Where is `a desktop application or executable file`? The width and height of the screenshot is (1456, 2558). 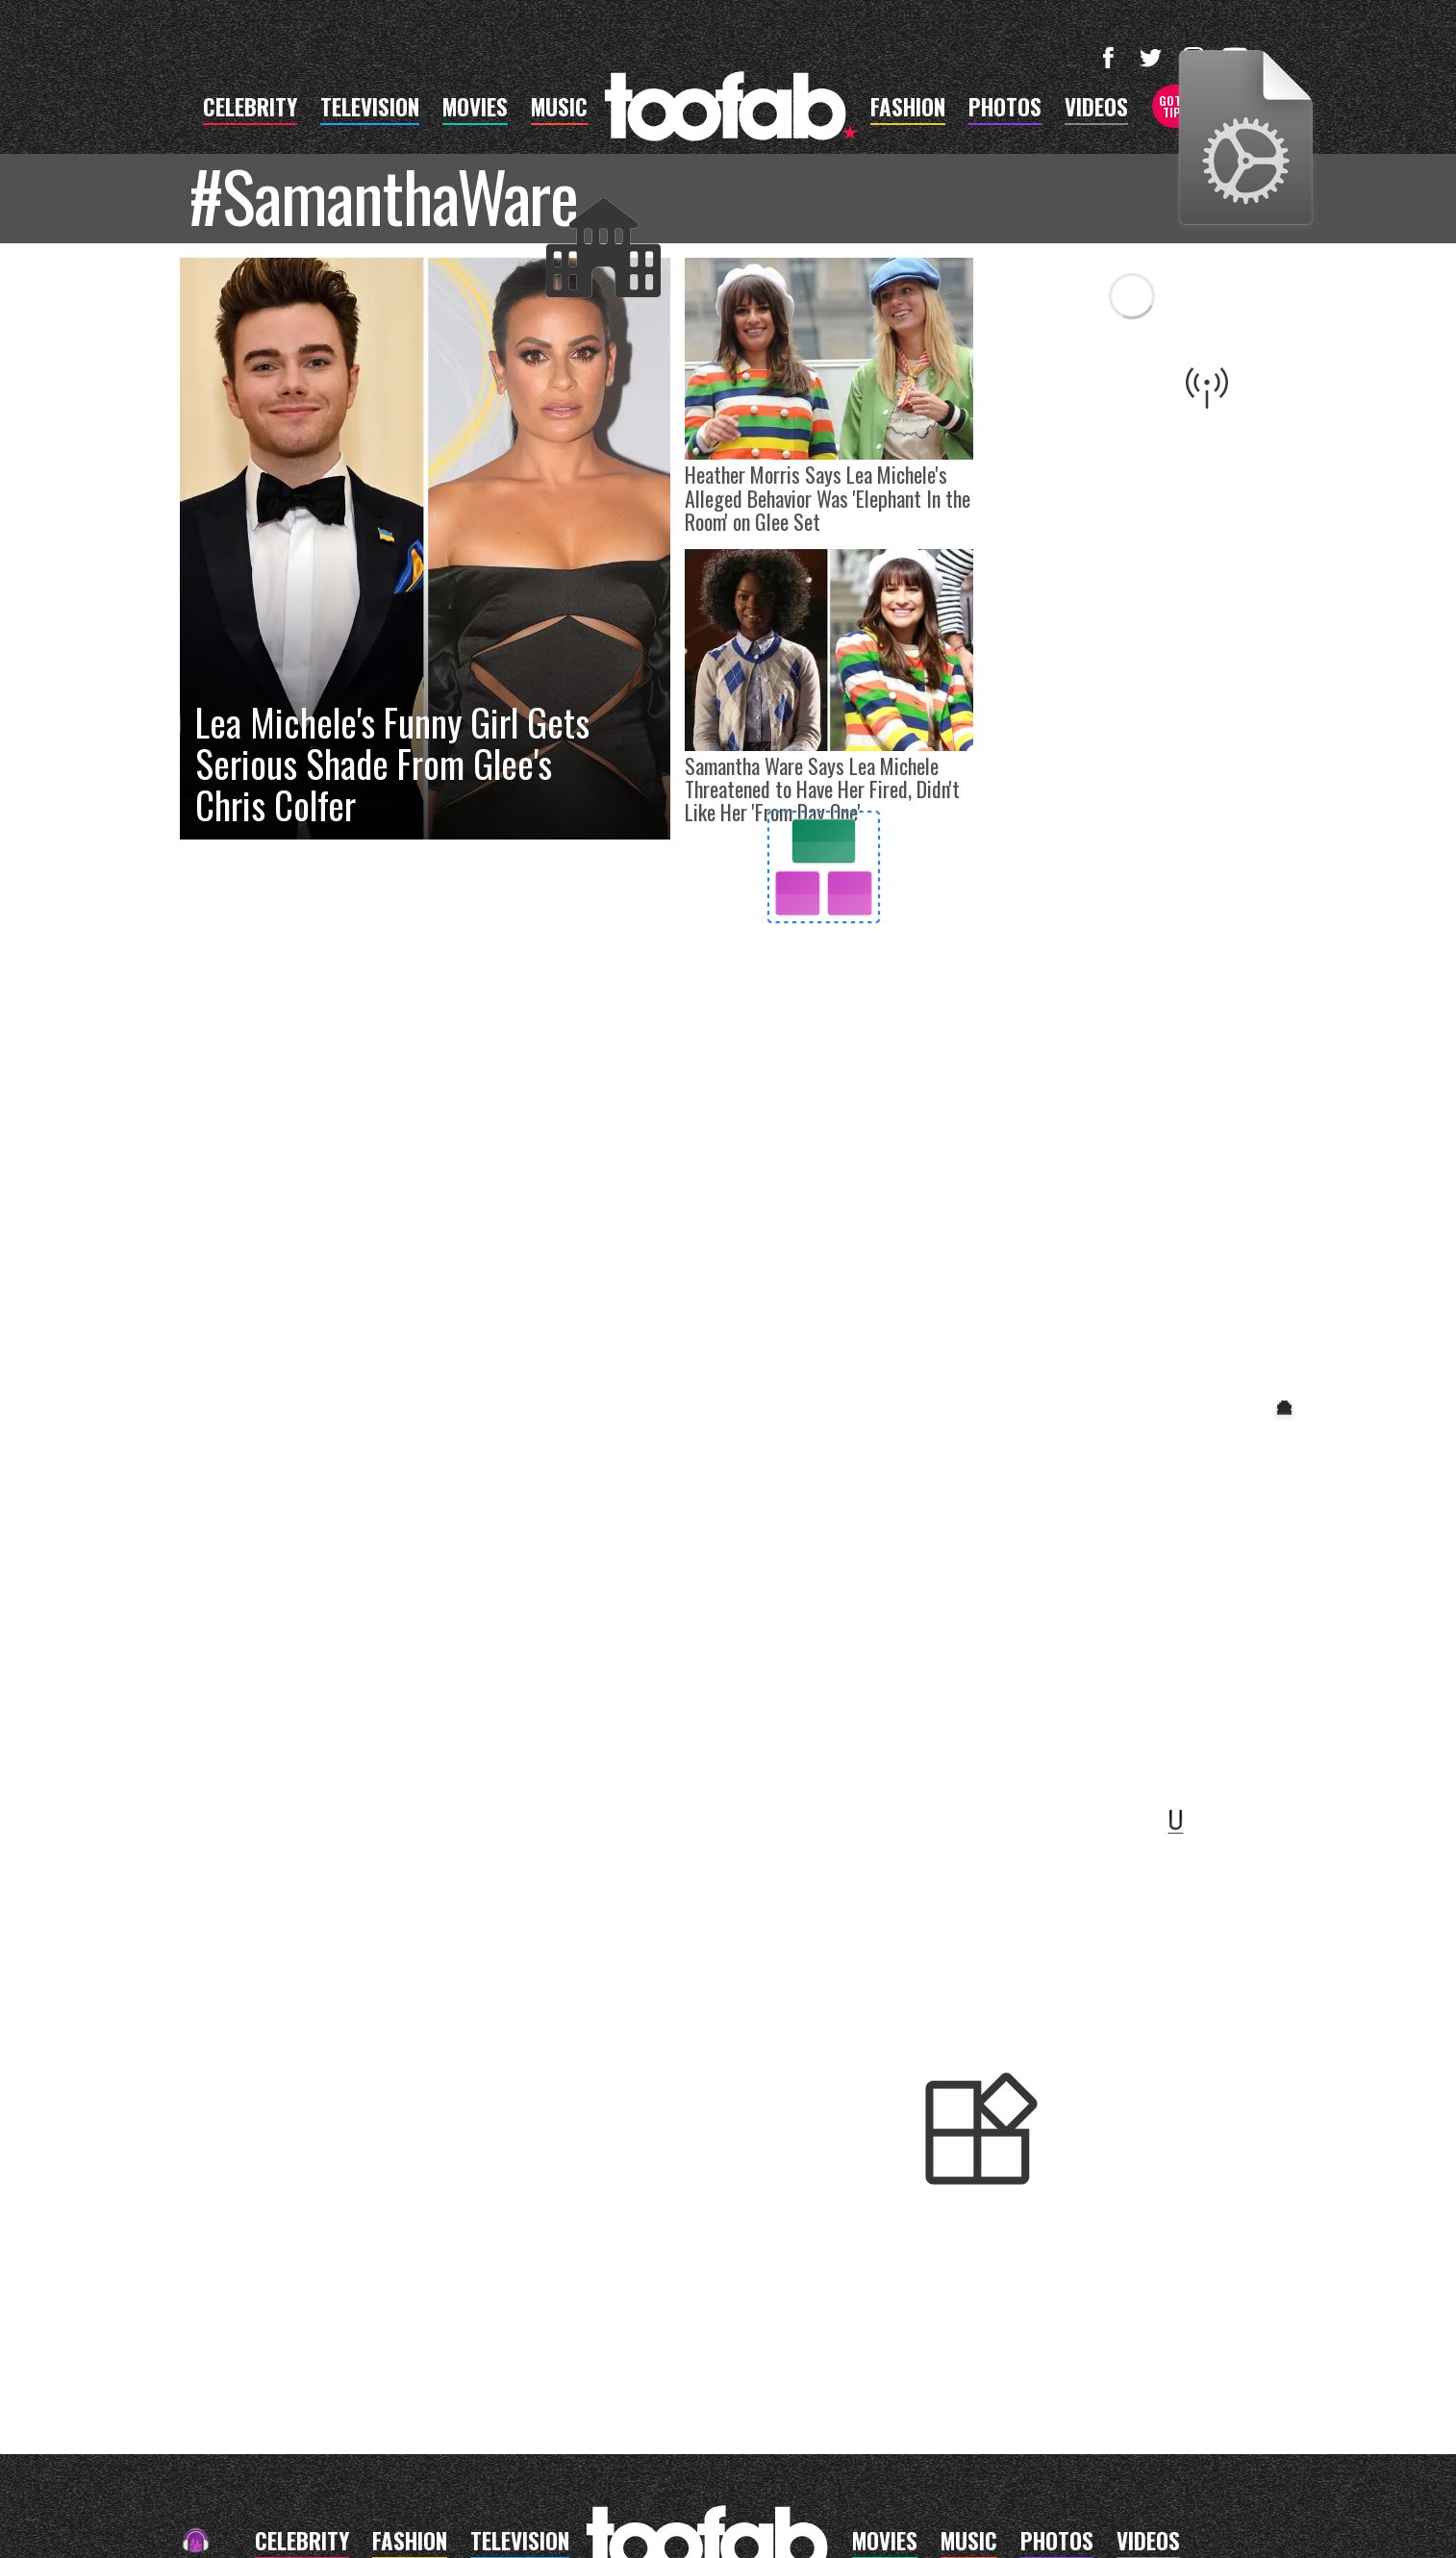
a desktop application or executable file is located at coordinates (1245, 140).